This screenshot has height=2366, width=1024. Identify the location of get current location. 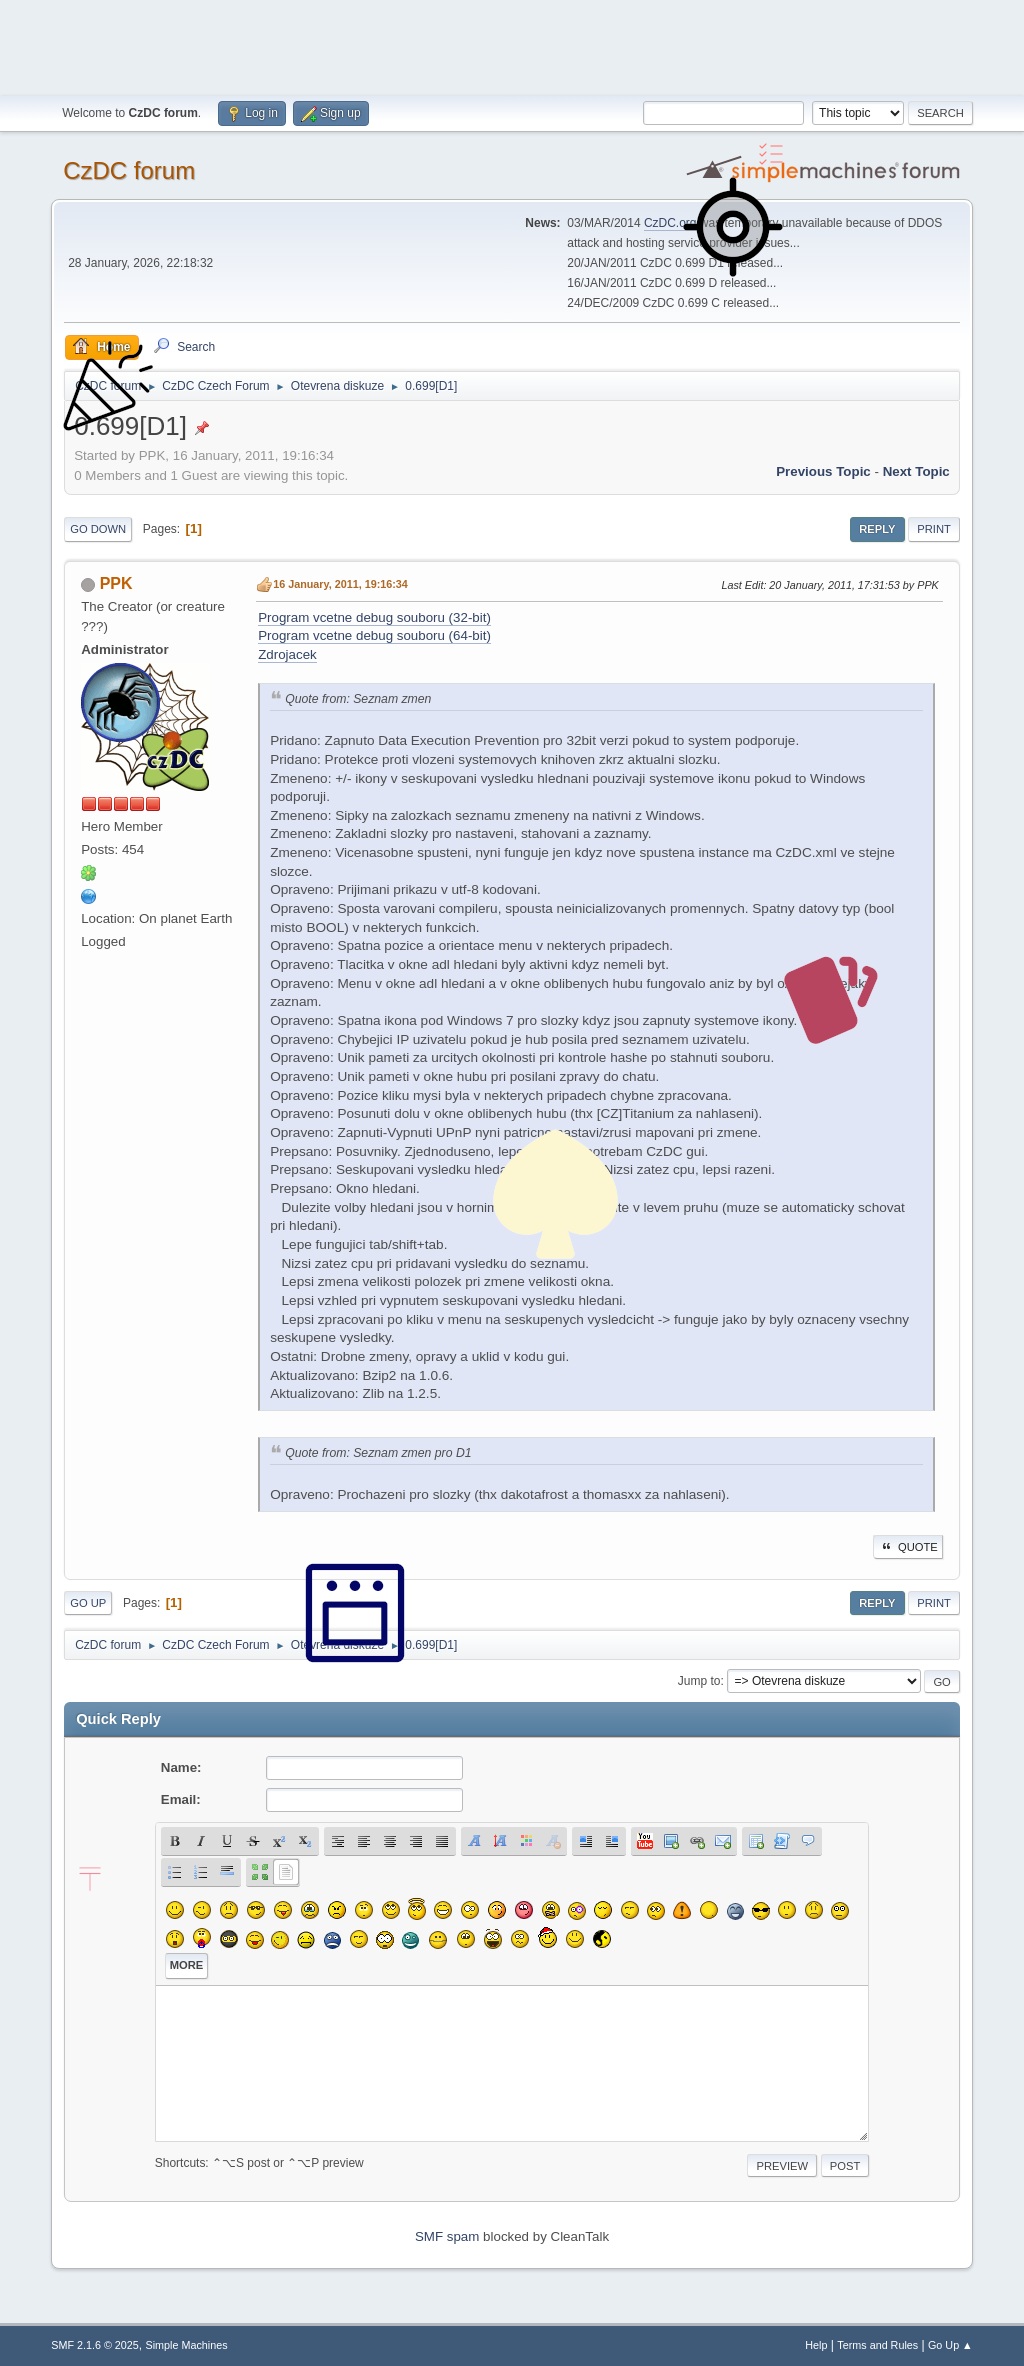
(733, 227).